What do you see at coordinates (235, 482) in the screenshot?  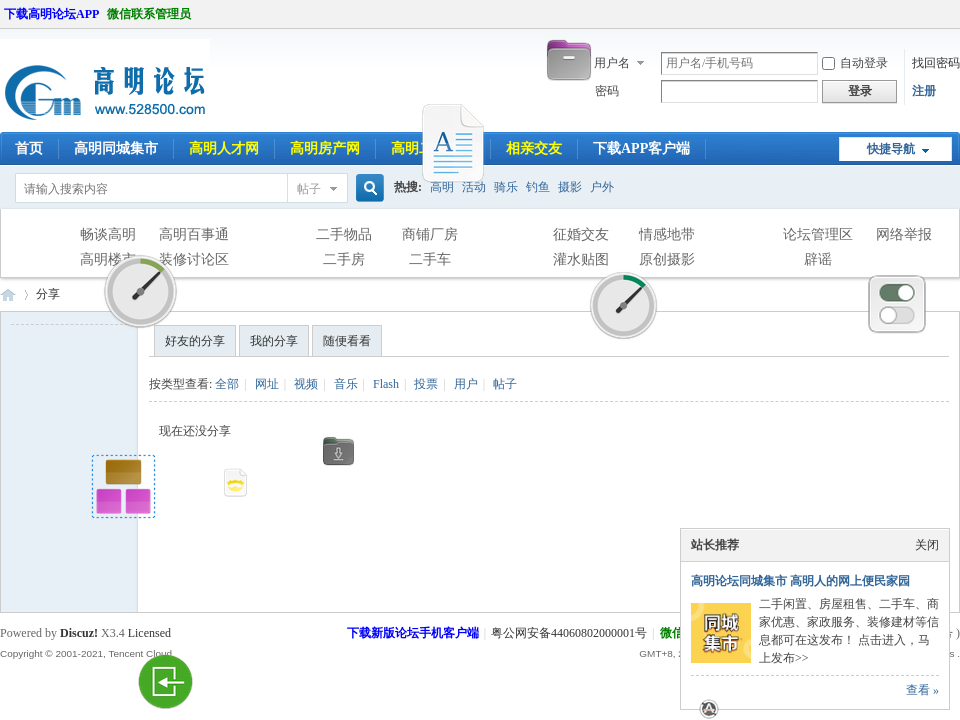 I see `nim programming language source file` at bounding box center [235, 482].